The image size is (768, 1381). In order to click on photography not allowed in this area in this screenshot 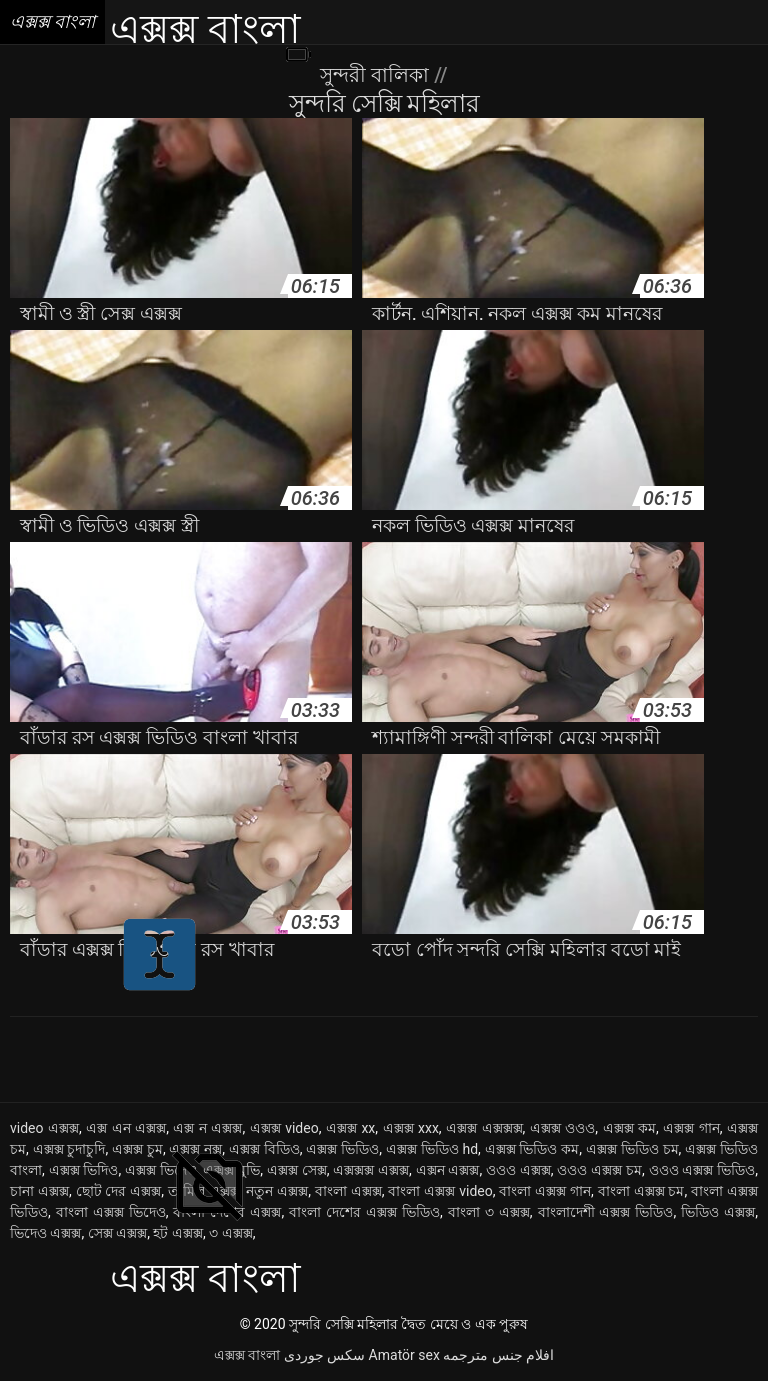, I will do `click(209, 1183)`.